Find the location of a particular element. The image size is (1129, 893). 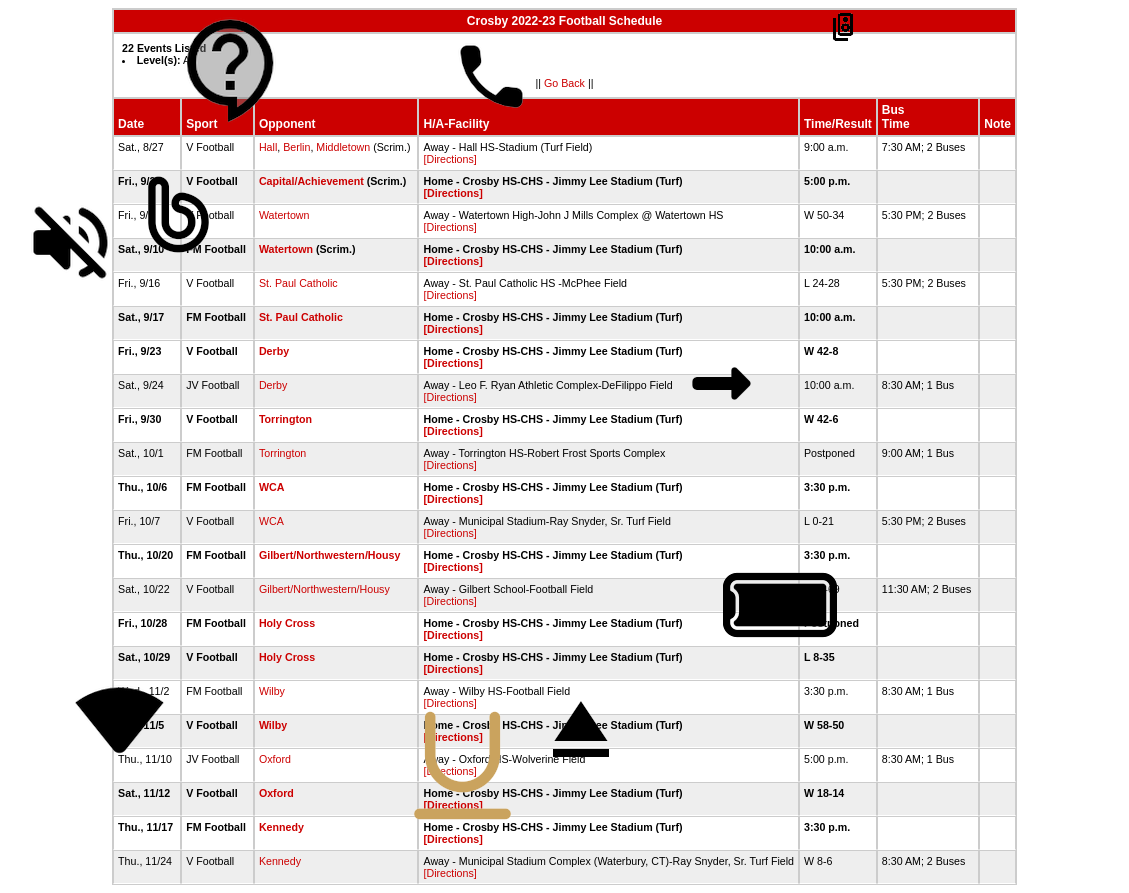

indicates full wifi signal strength is located at coordinates (119, 721).